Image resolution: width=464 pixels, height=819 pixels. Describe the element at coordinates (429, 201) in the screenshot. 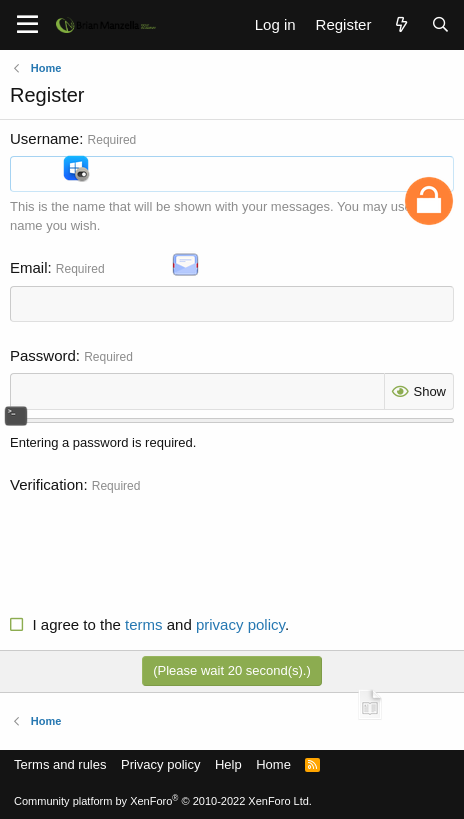

I see `indicates an unlocked or unsecured item` at that location.